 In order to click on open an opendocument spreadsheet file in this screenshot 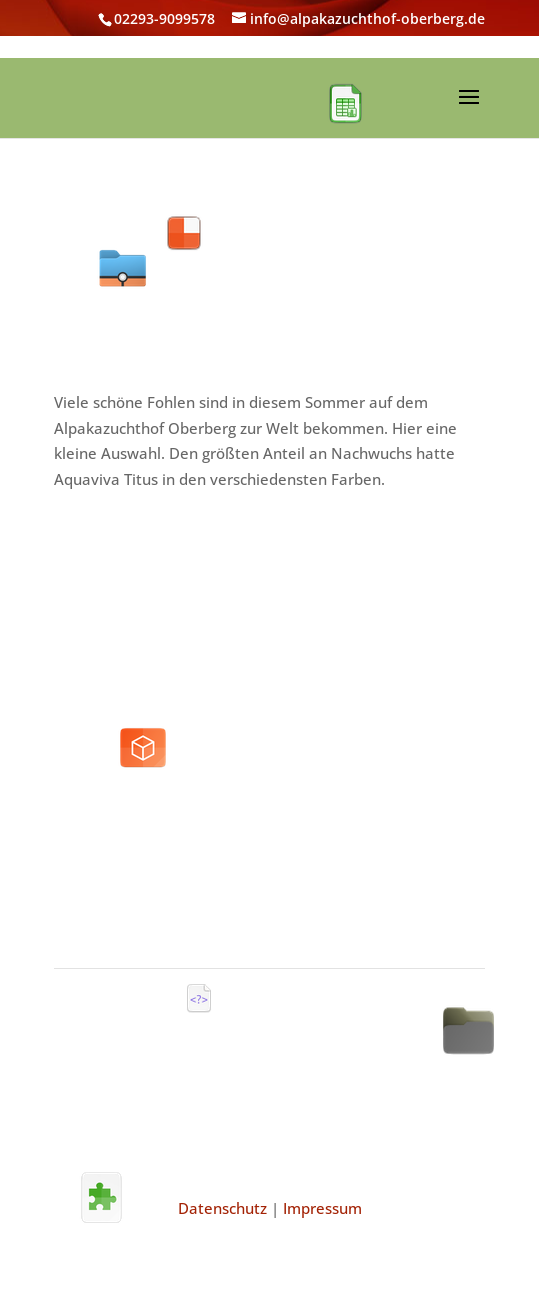, I will do `click(345, 103)`.